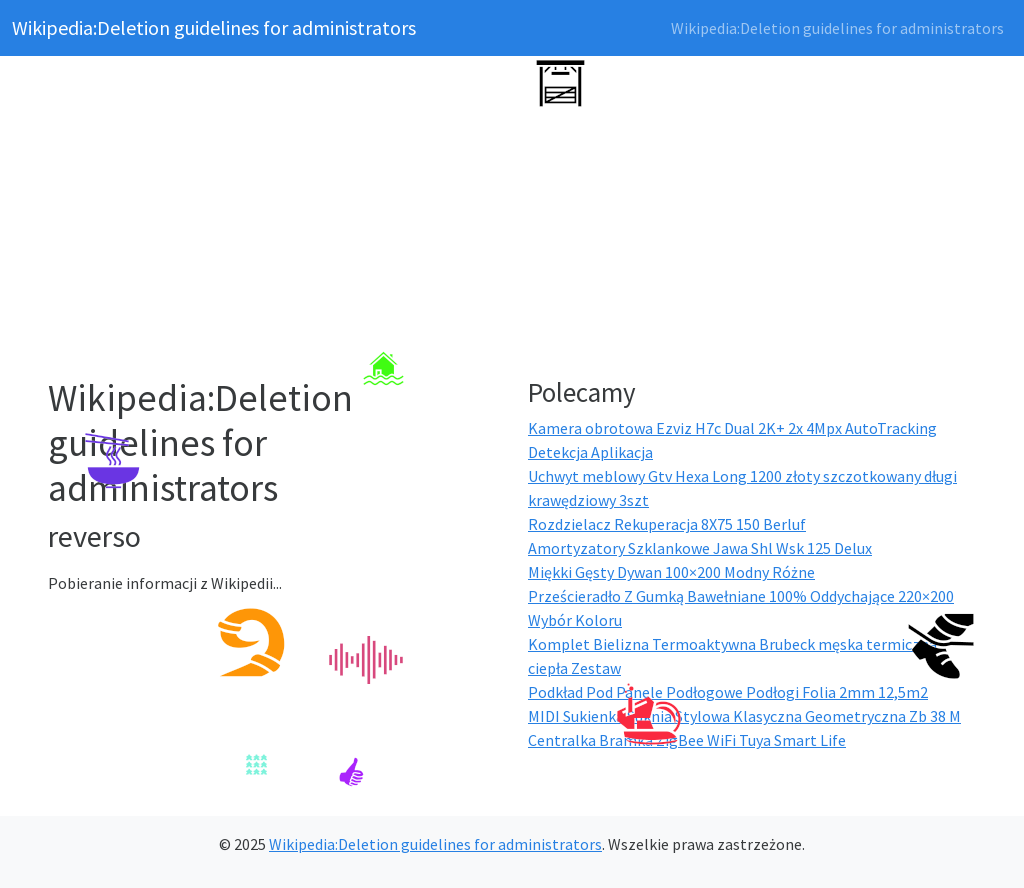  Describe the element at coordinates (352, 772) in the screenshot. I see `like or upvote content` at that location.